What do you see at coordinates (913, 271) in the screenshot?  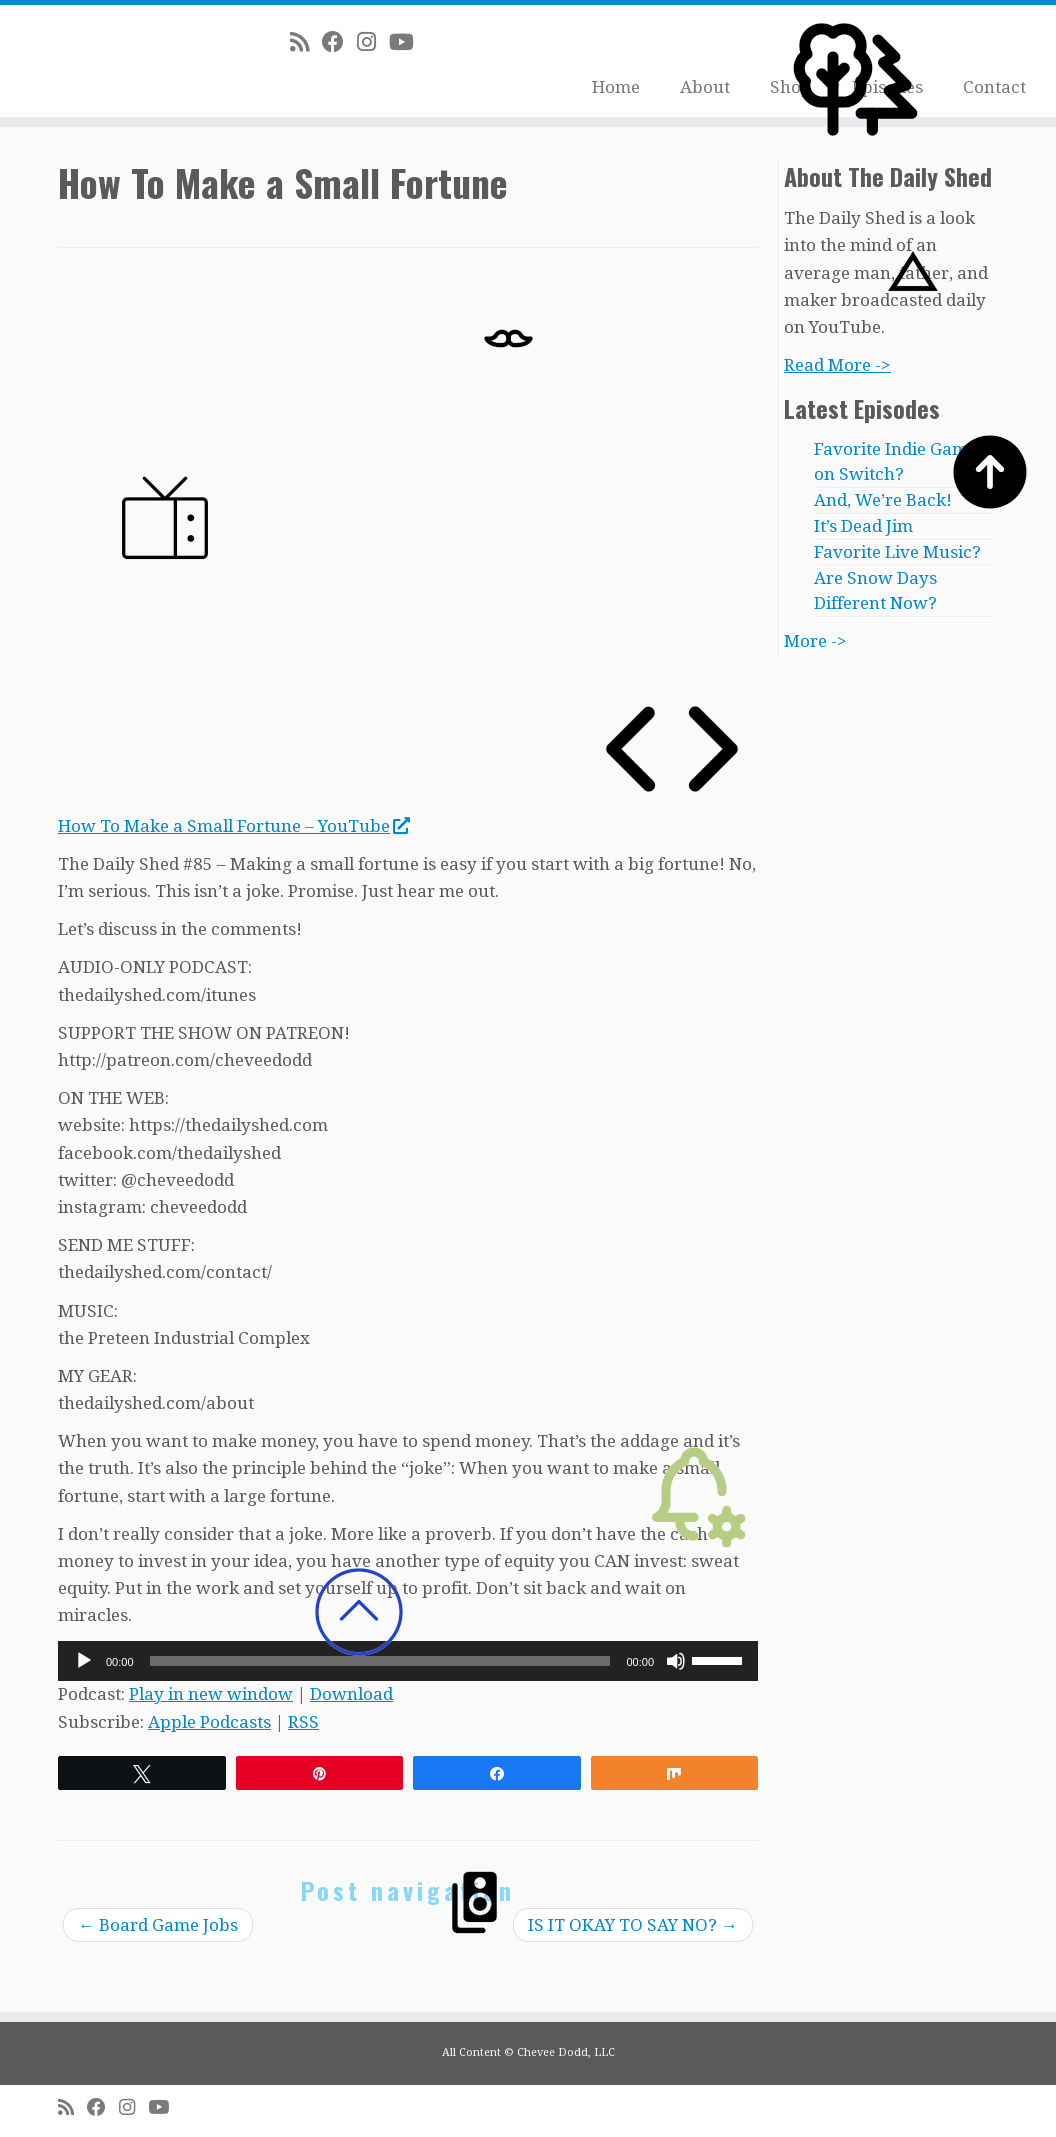 I see `view change history or version log` at bounding box center [913, 271].